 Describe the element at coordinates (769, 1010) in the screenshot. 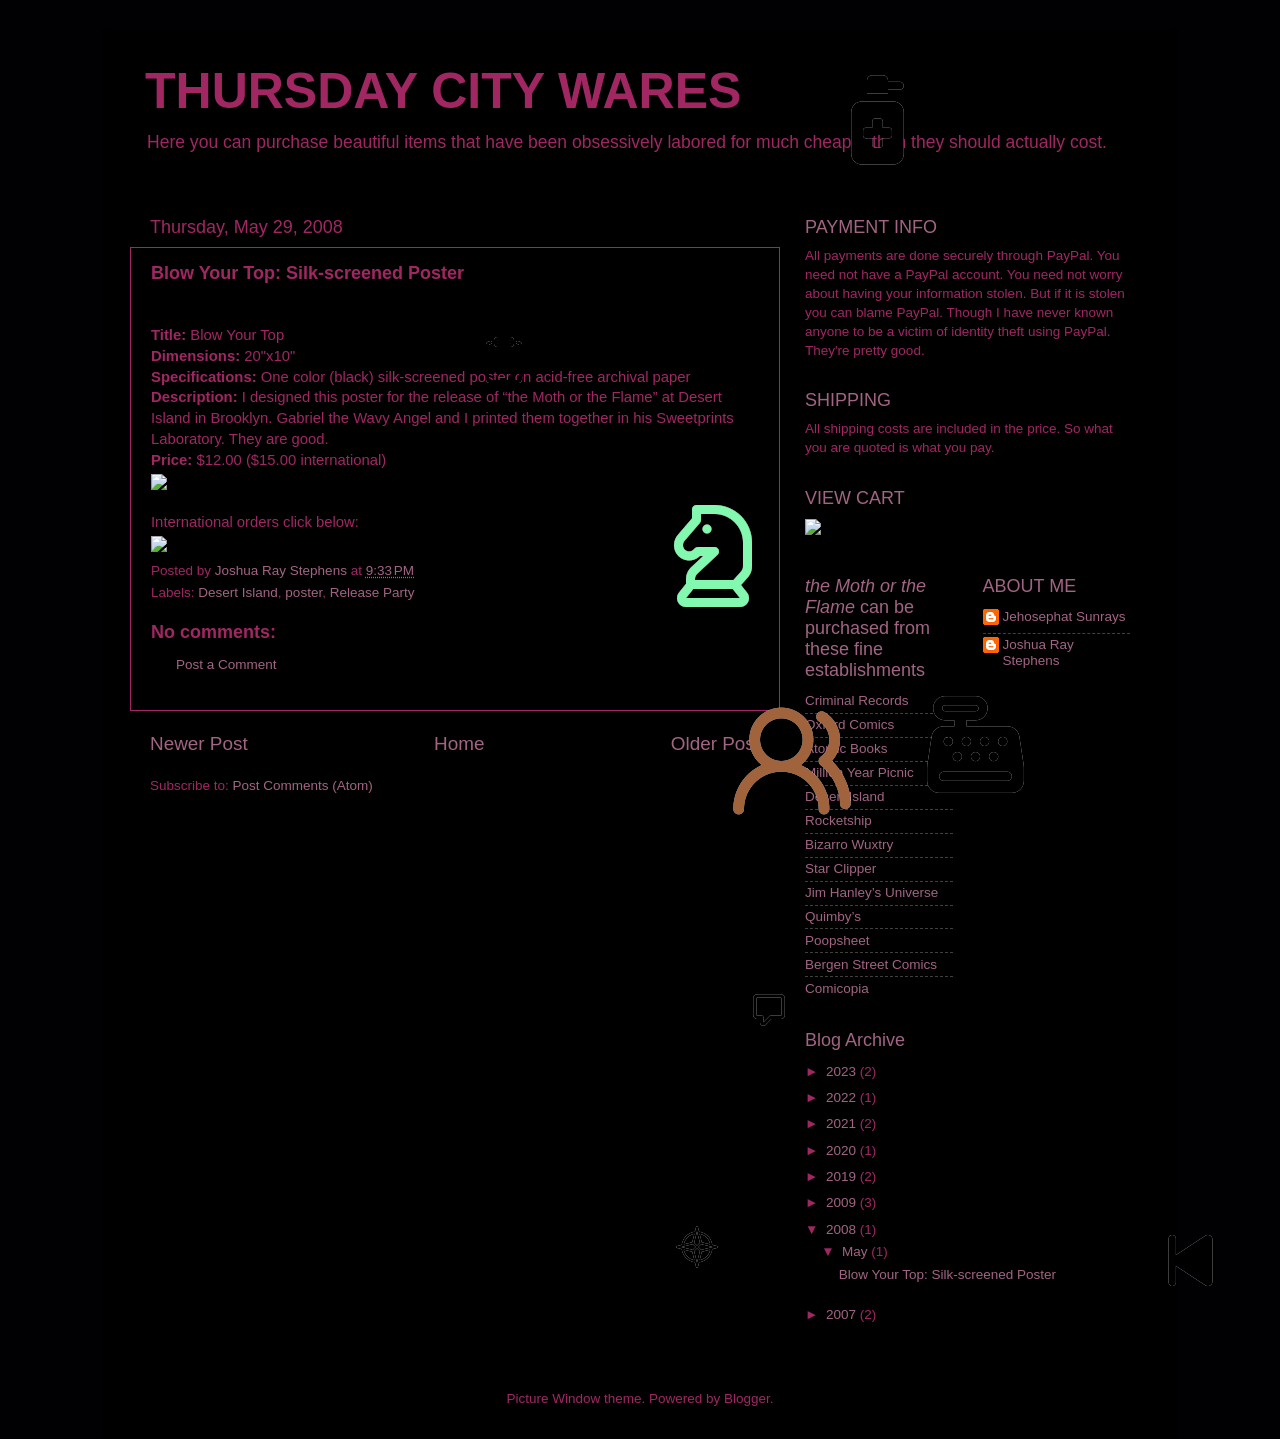

I see `open comments section` at that location.